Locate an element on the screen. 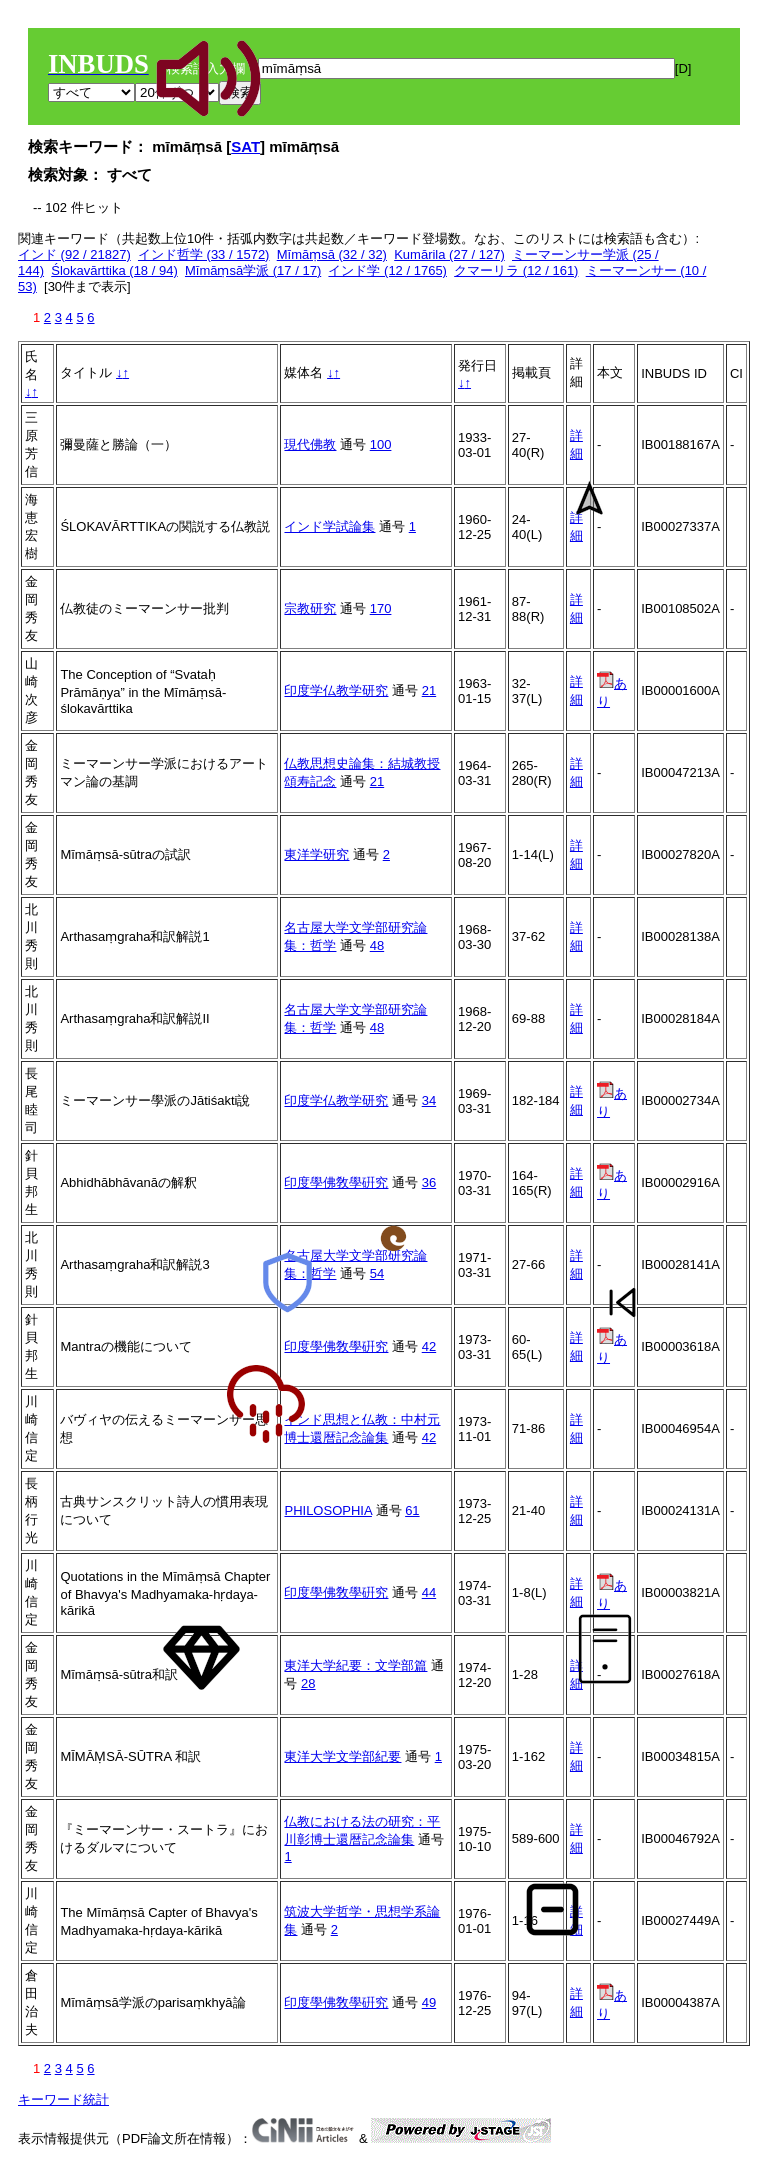  access security settings is located at coordinates (287, 1282).